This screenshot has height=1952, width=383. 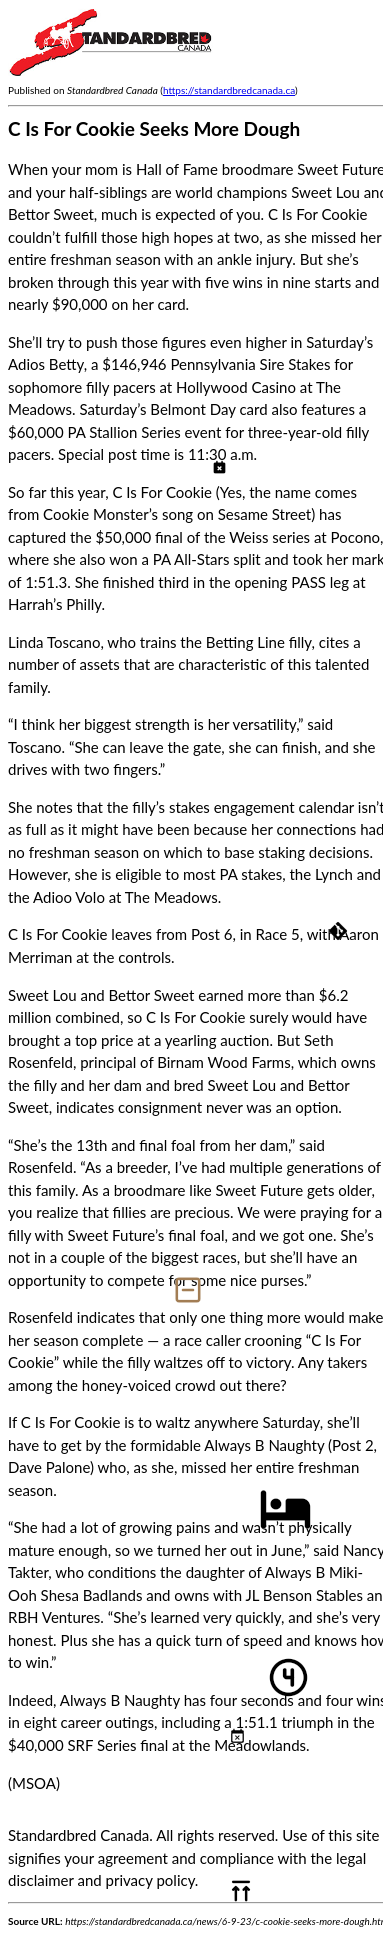 I want to click on cancel or remove a scheduled event, so click(x=219, y=467).